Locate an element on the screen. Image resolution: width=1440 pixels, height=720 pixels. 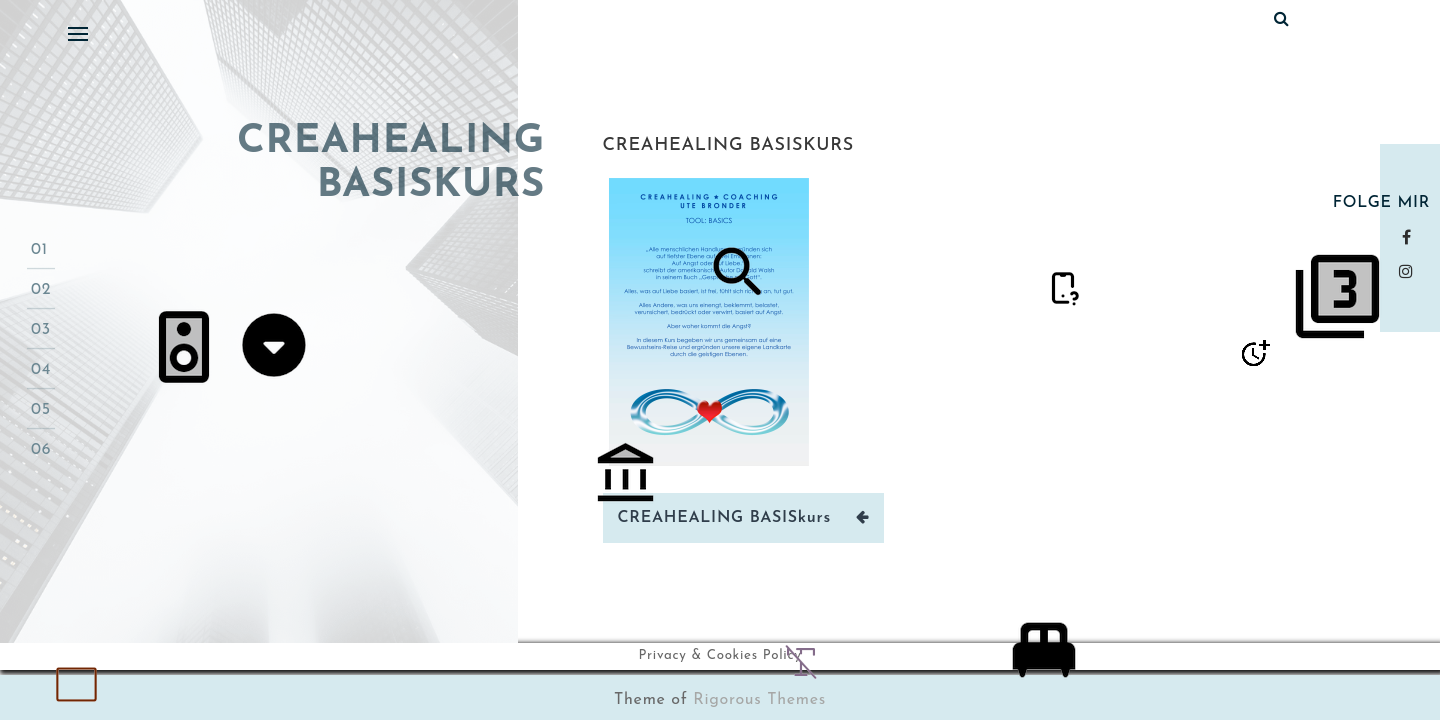
disable text formatting is located at coordinates (801, 662).